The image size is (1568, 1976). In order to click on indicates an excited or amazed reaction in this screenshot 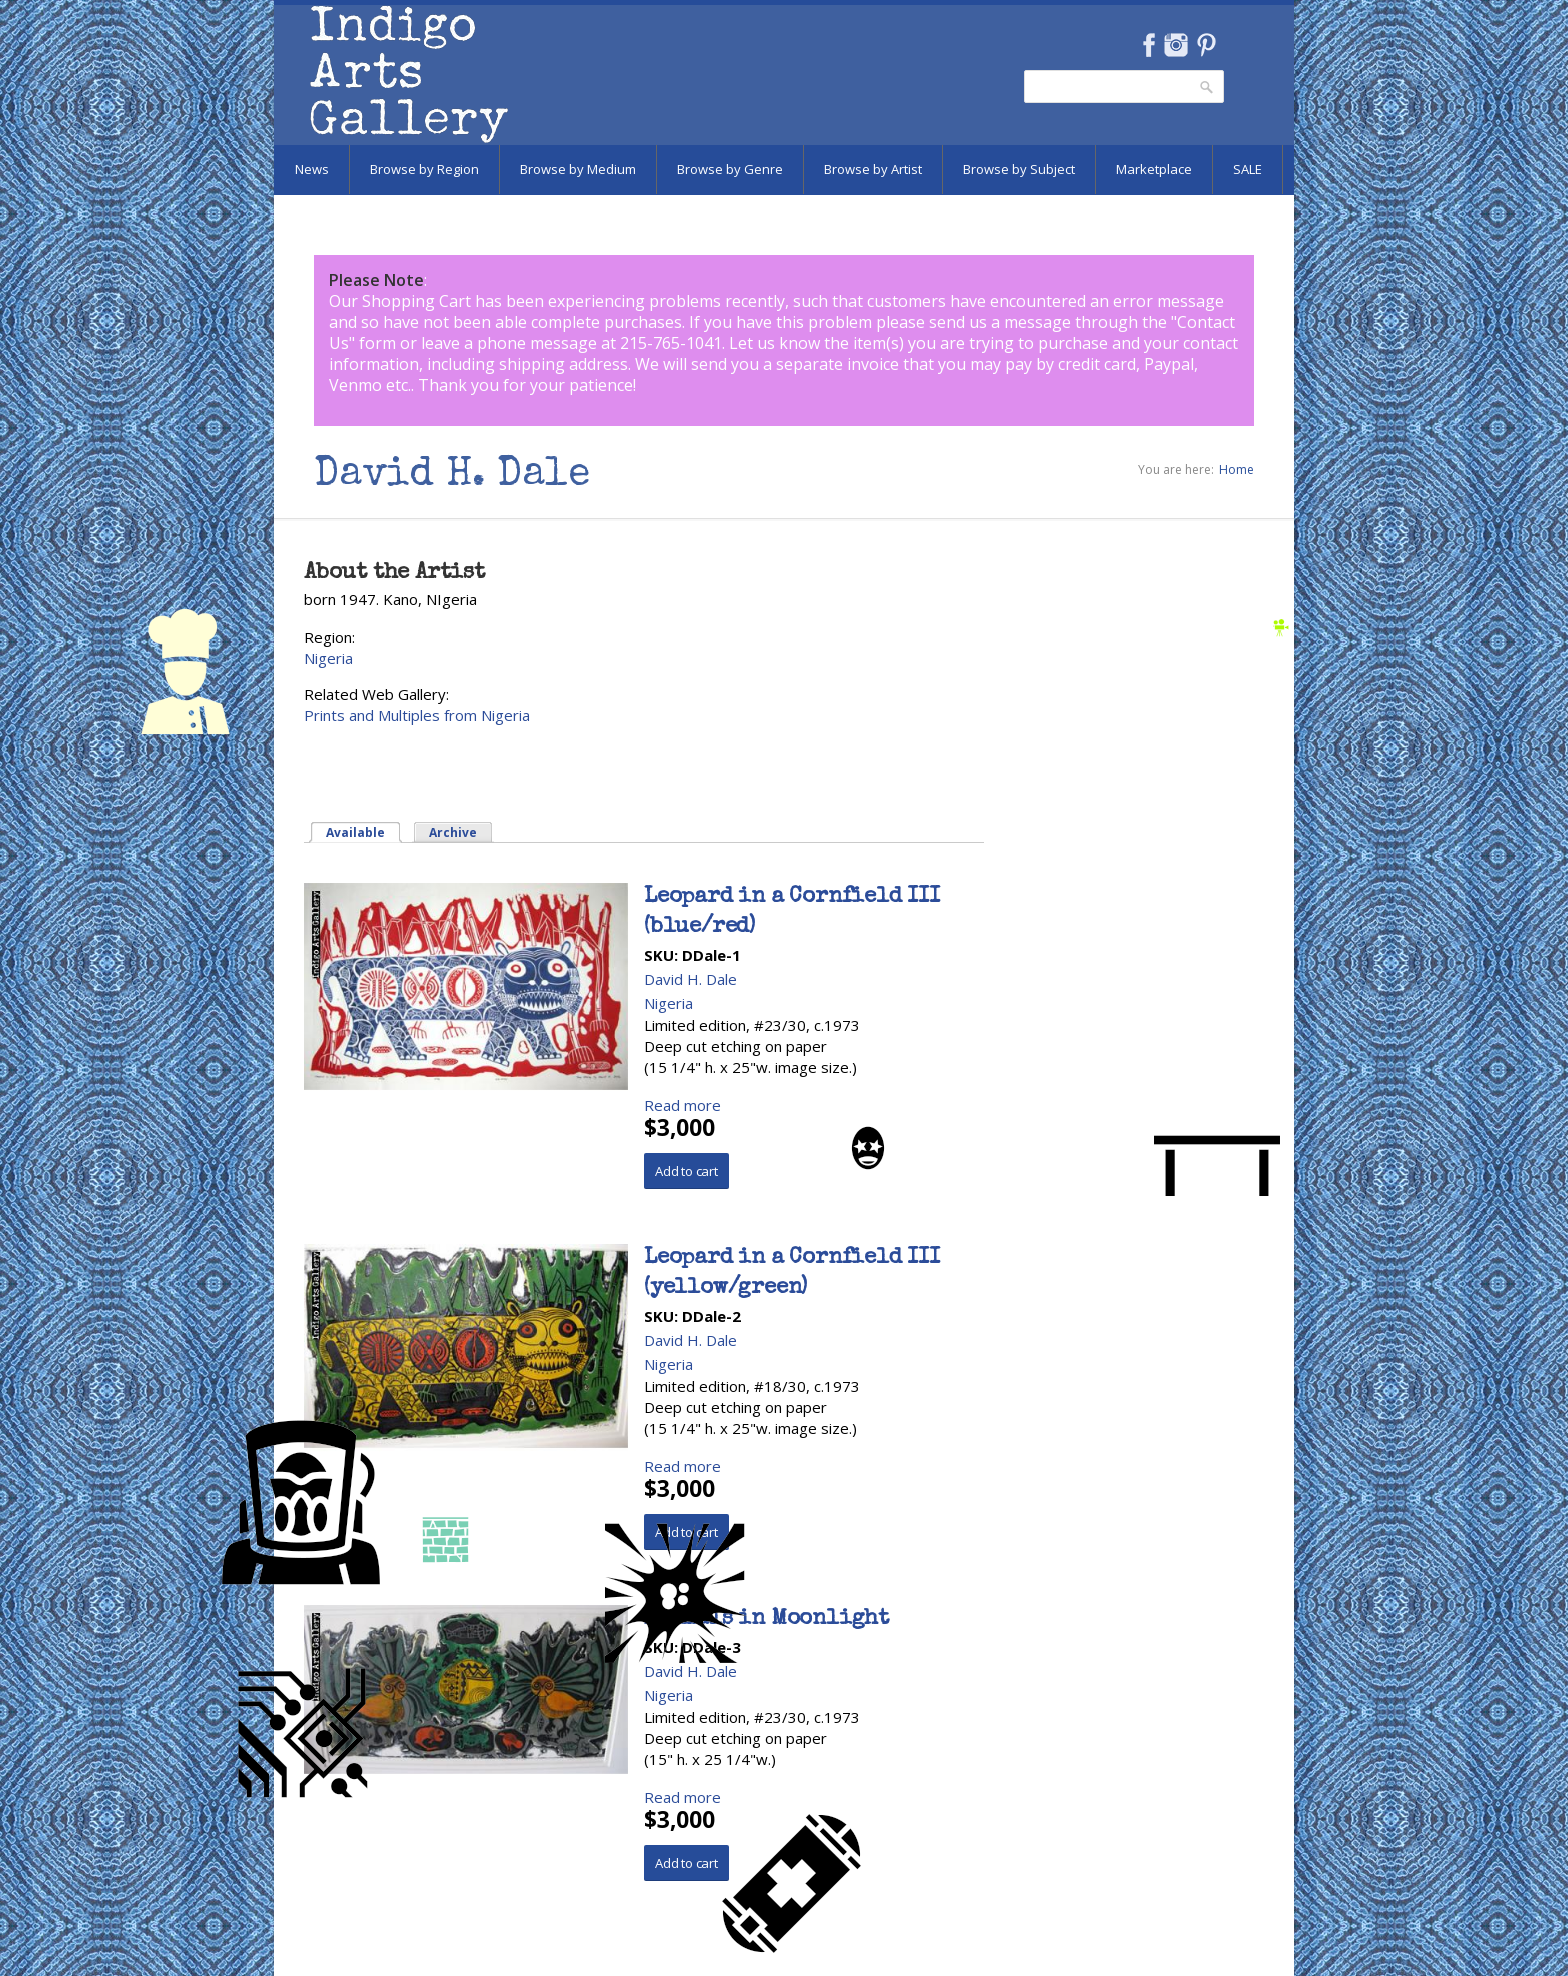, I will do `click(868, 1148)`.